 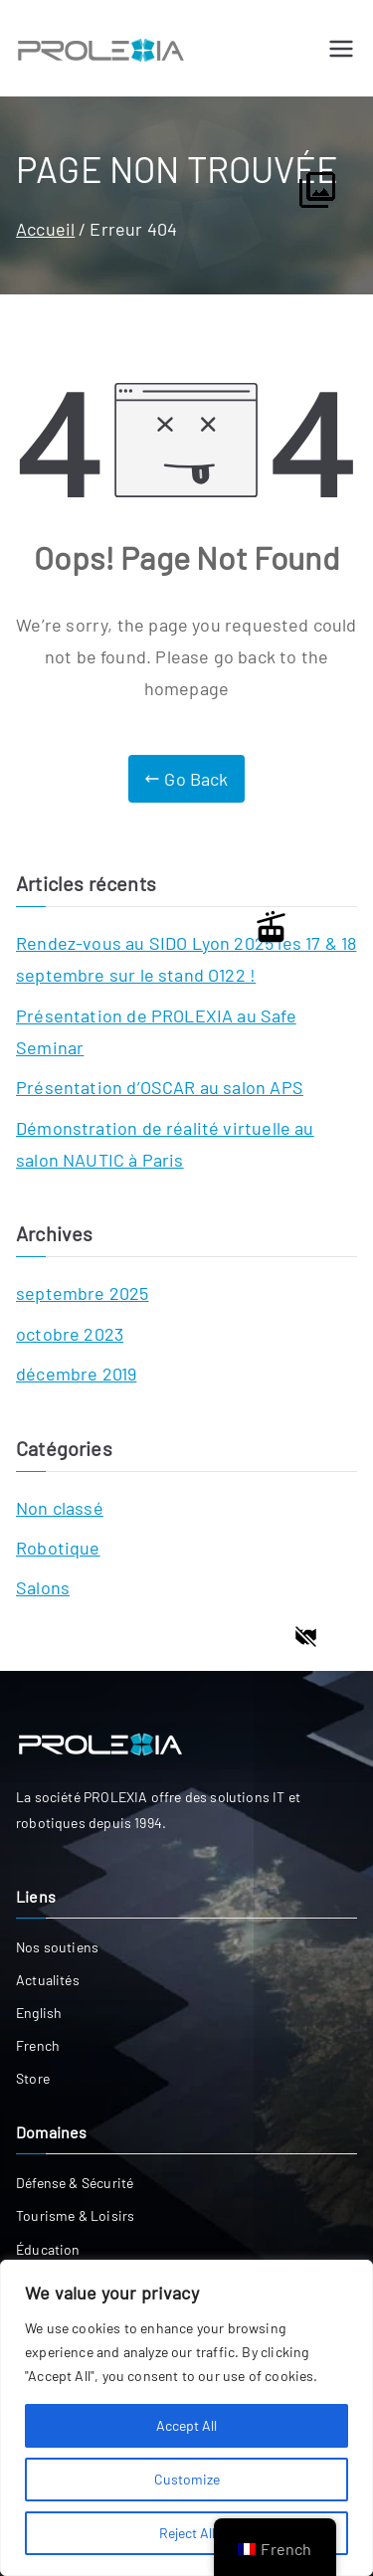 I want to click on indicates a canceled or declined agreement, so click(x=305, y=1636).